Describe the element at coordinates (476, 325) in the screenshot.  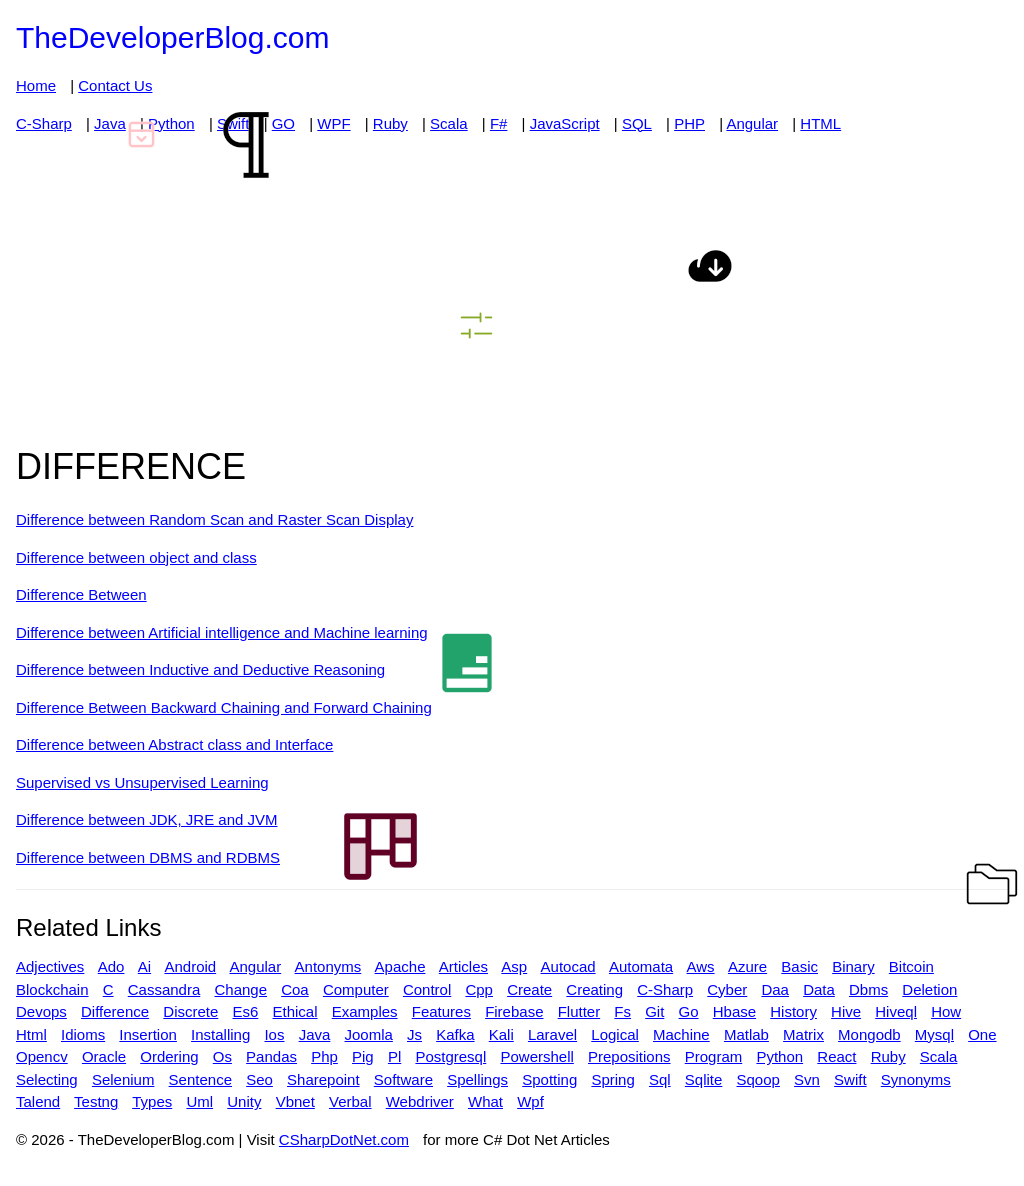
I see `adjust settings or preferences` at that location.